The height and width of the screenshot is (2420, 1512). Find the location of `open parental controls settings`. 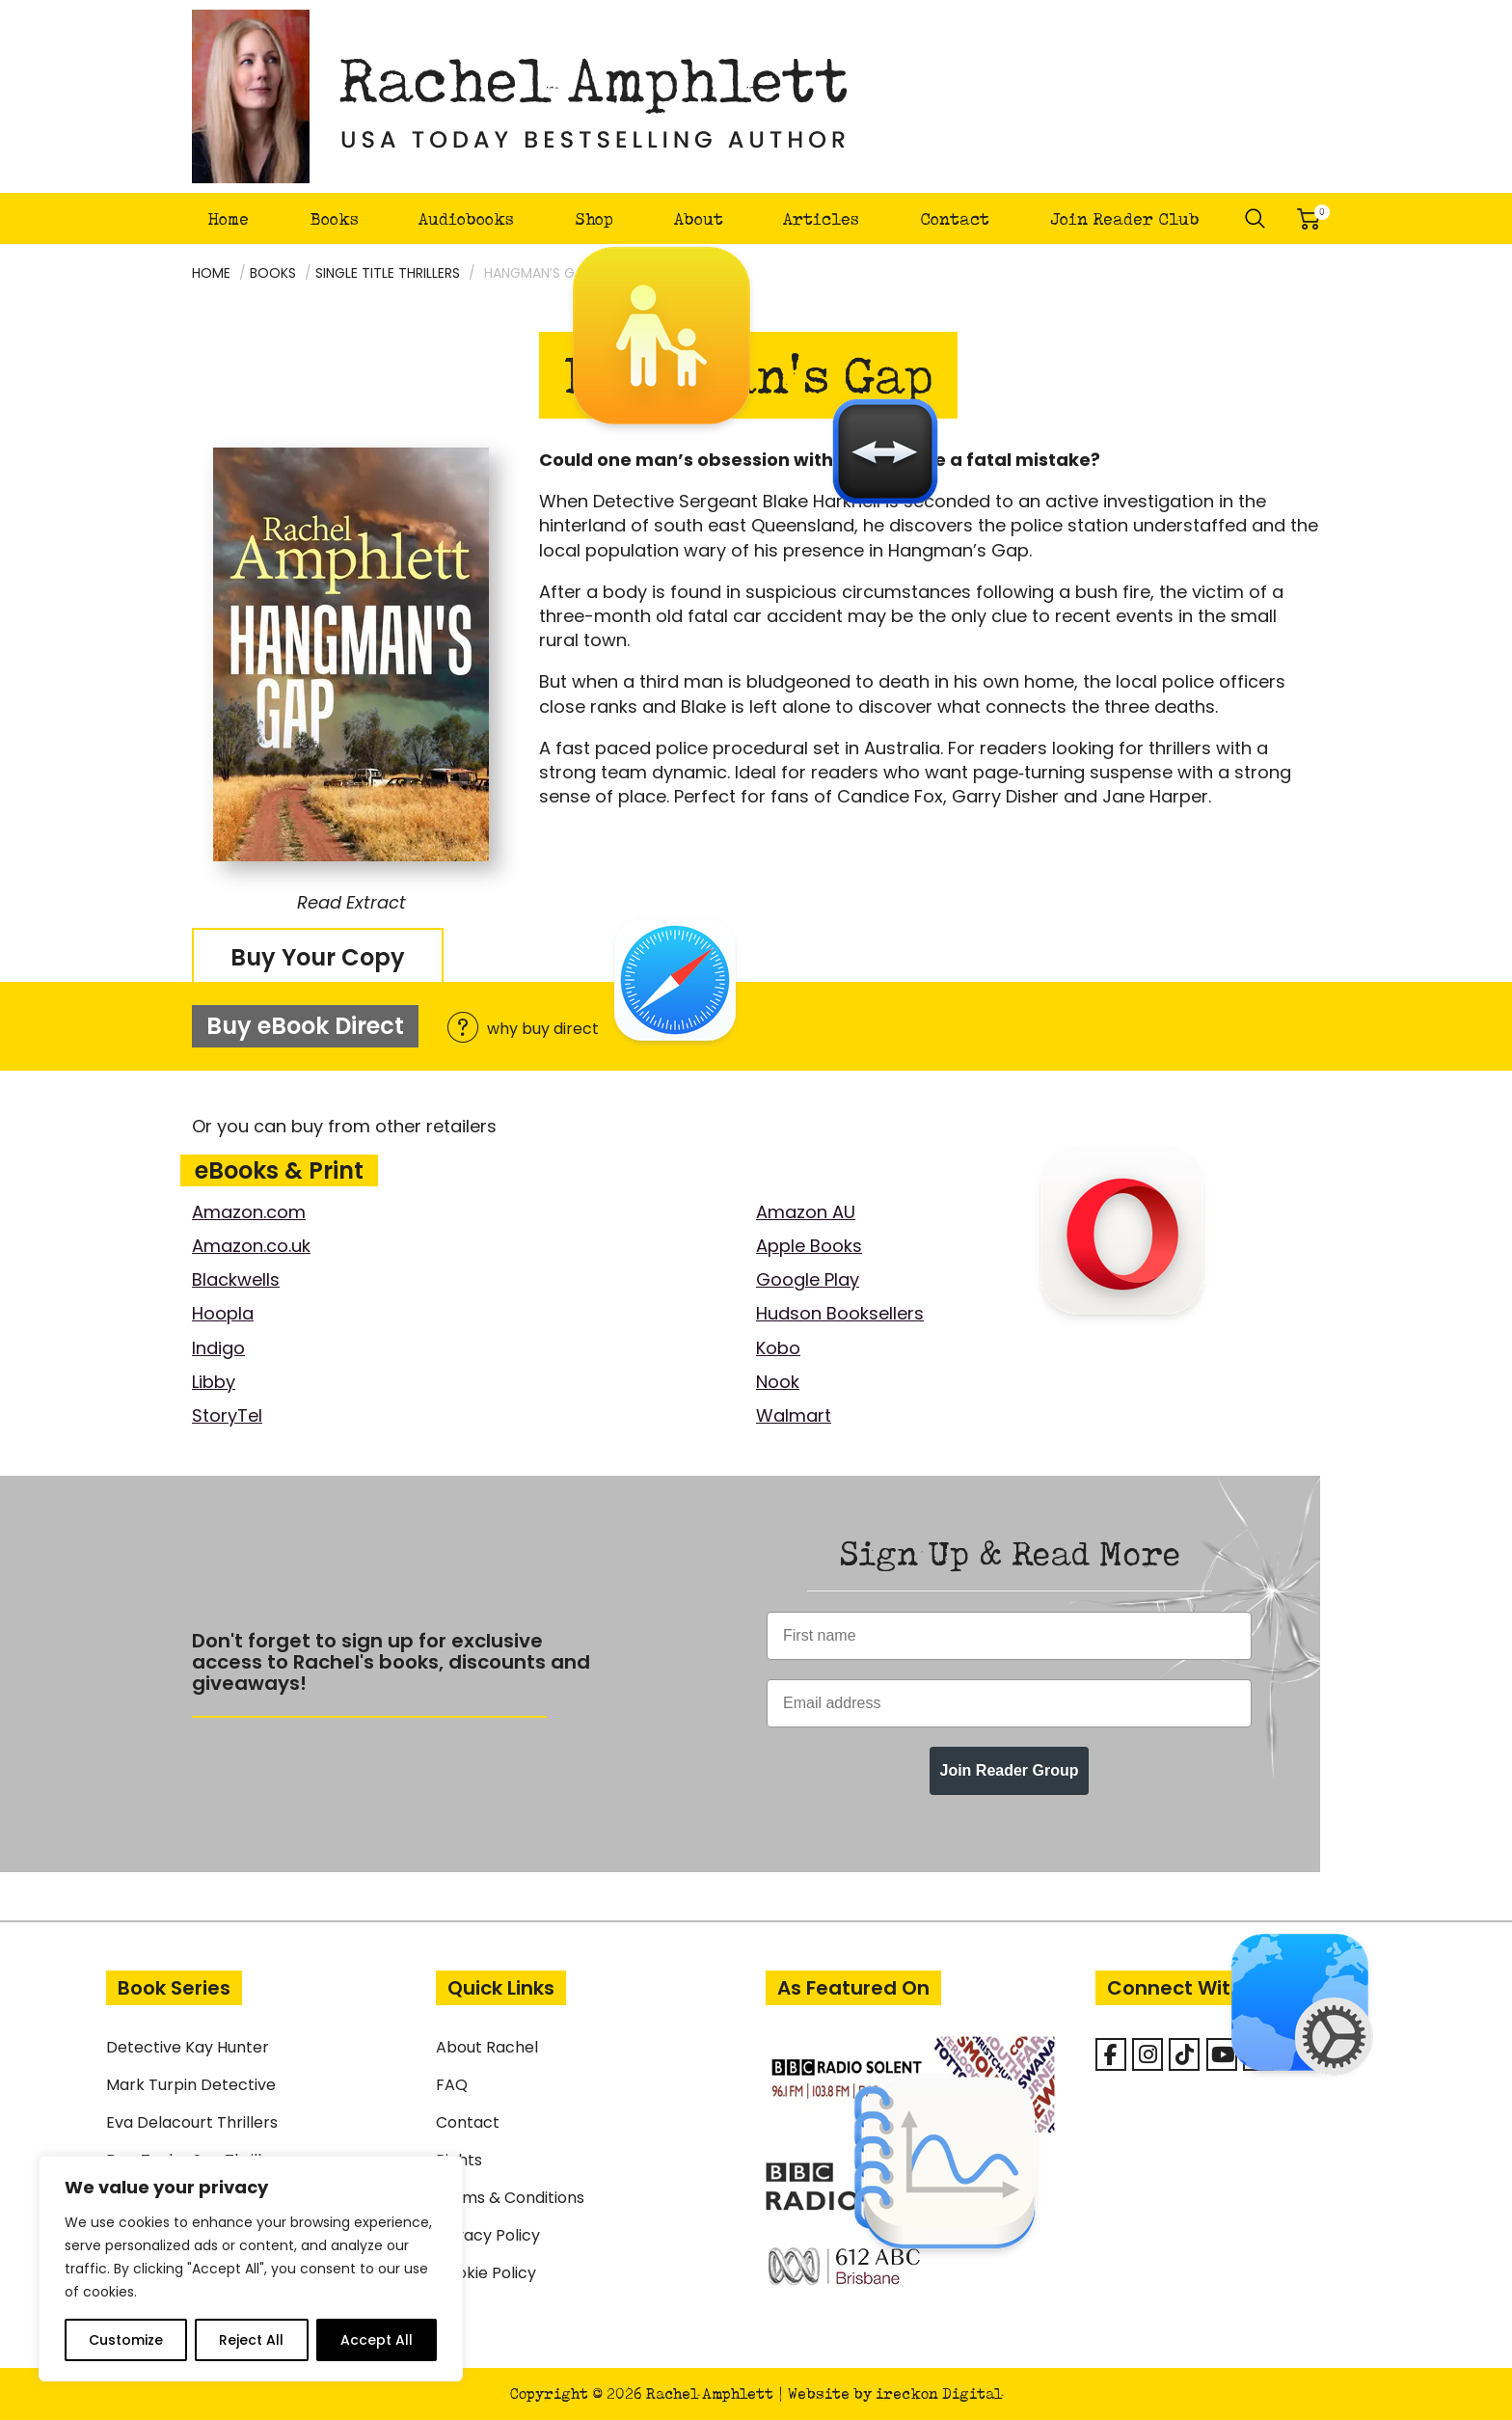

open parental controls settings is located at coordinates (662, 336).